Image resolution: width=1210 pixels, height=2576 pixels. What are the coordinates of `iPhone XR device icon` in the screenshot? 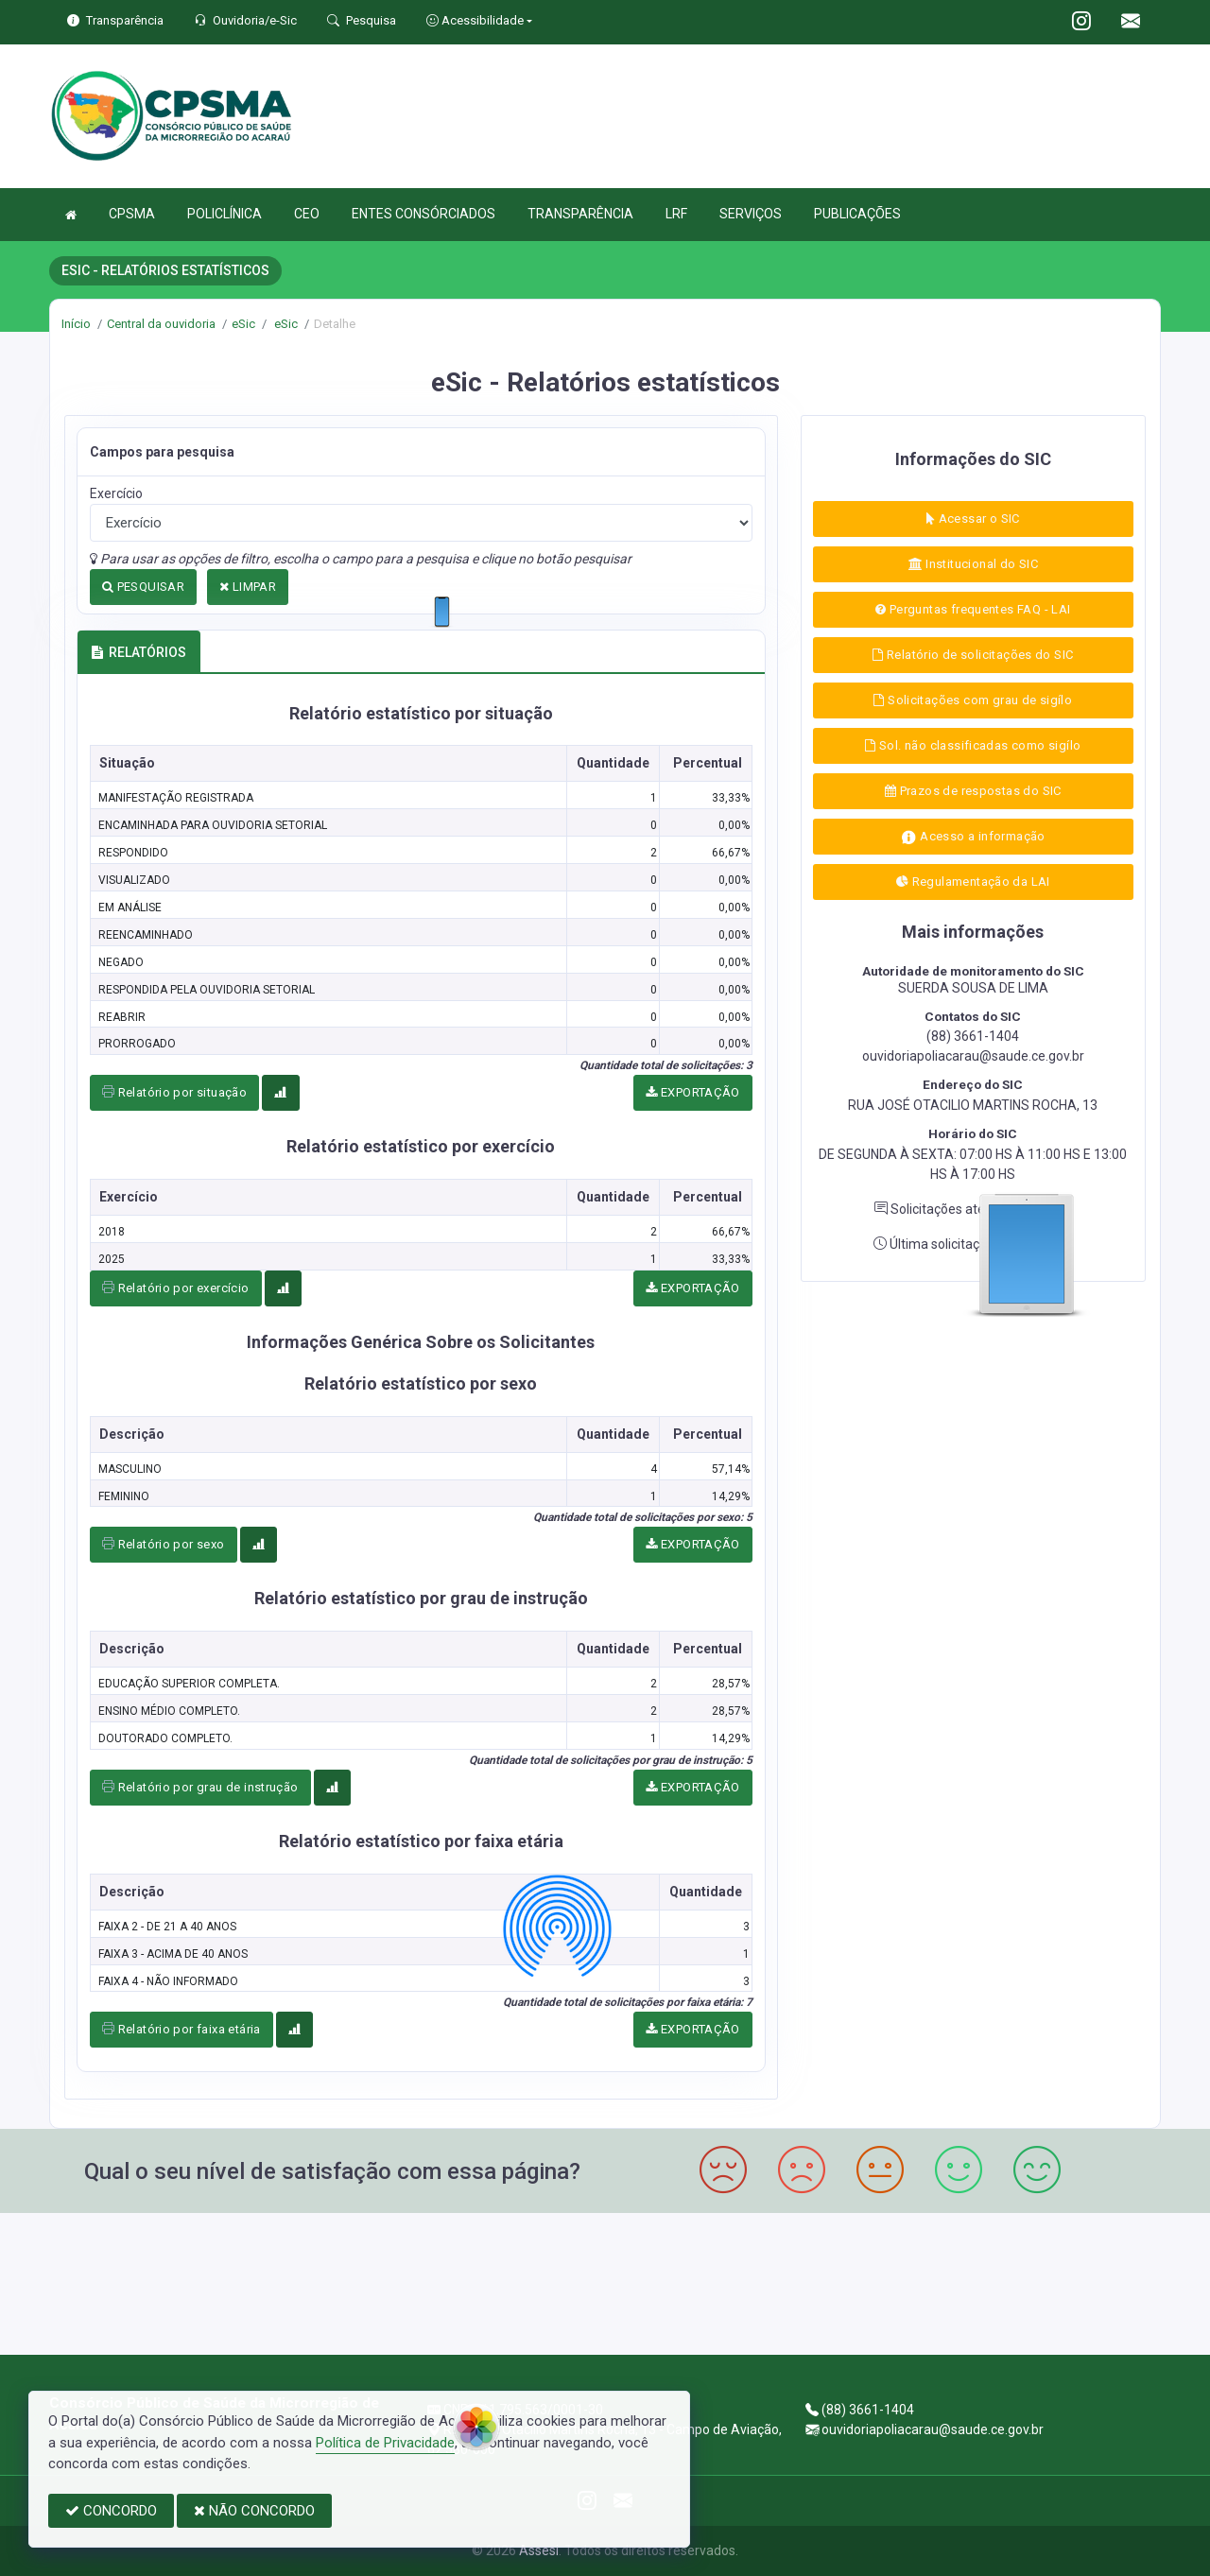 It's located at (441, 612).